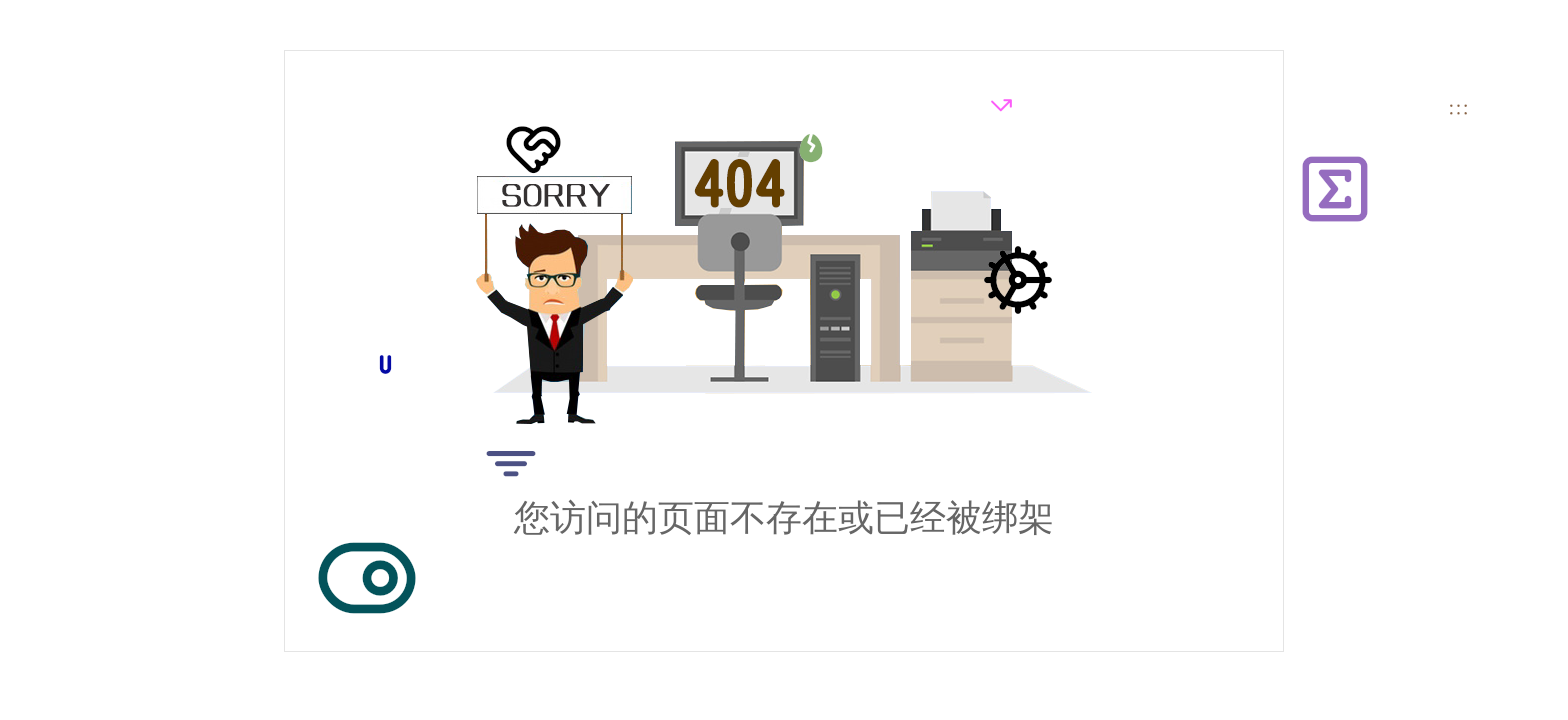 This screenshot has width=1568, height=720. What do you see at coordinates (1335, 189) in the screenshot?
I see `access summation or mathematical functions` at bounding box center [1335, 189].